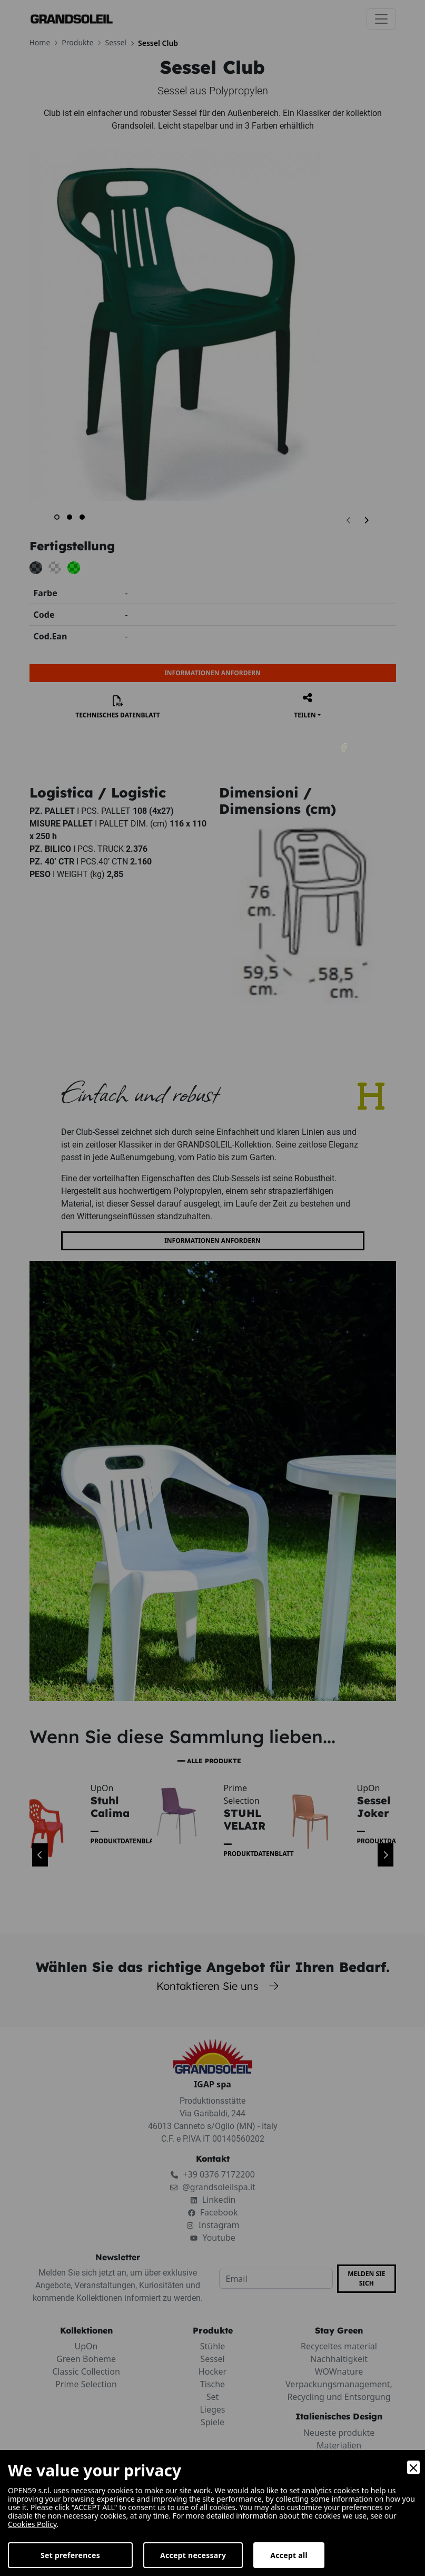  What do you see at coordinates (371, 1096) in the screenshot?
I see `format text as a heading` at bounding box center [371, 1096].